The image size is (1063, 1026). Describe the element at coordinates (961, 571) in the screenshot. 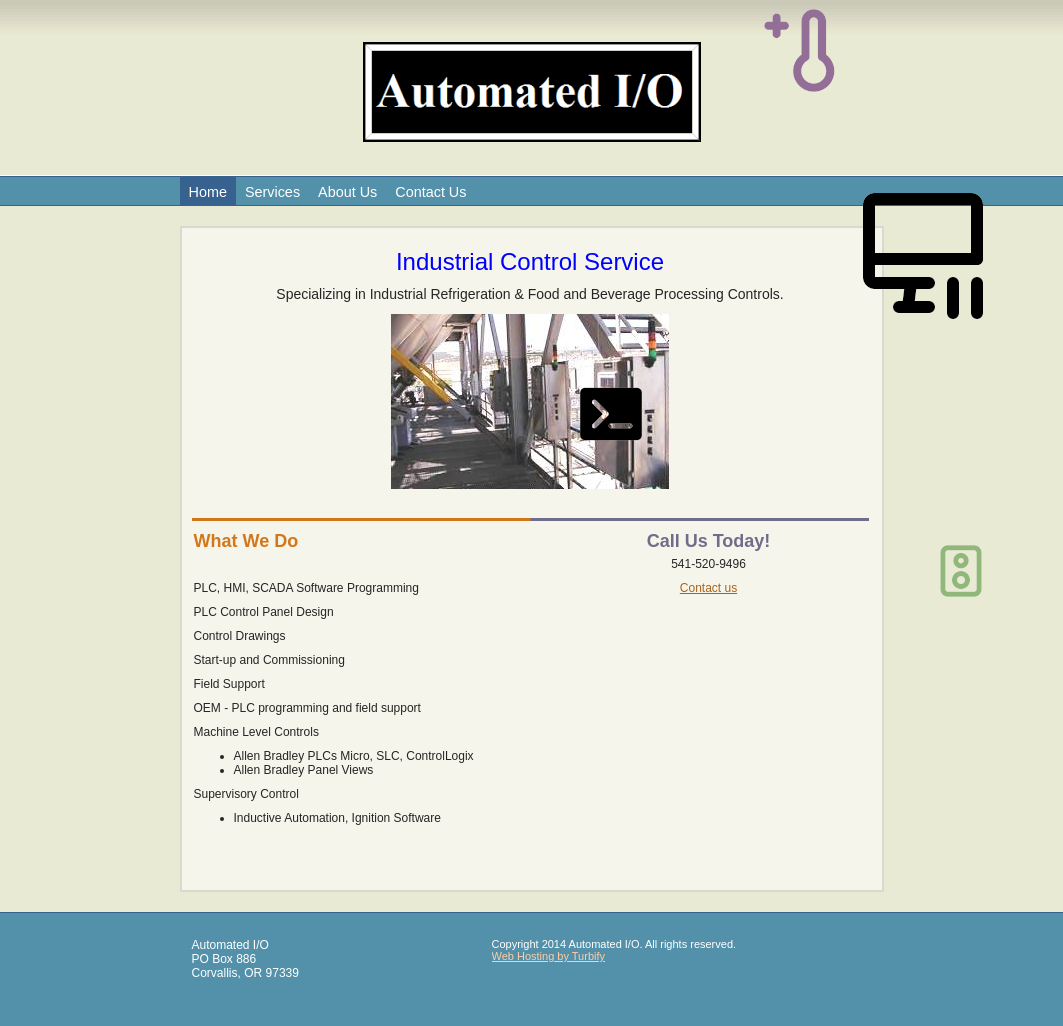

I see `adjust audio or speaker settings` at that location.